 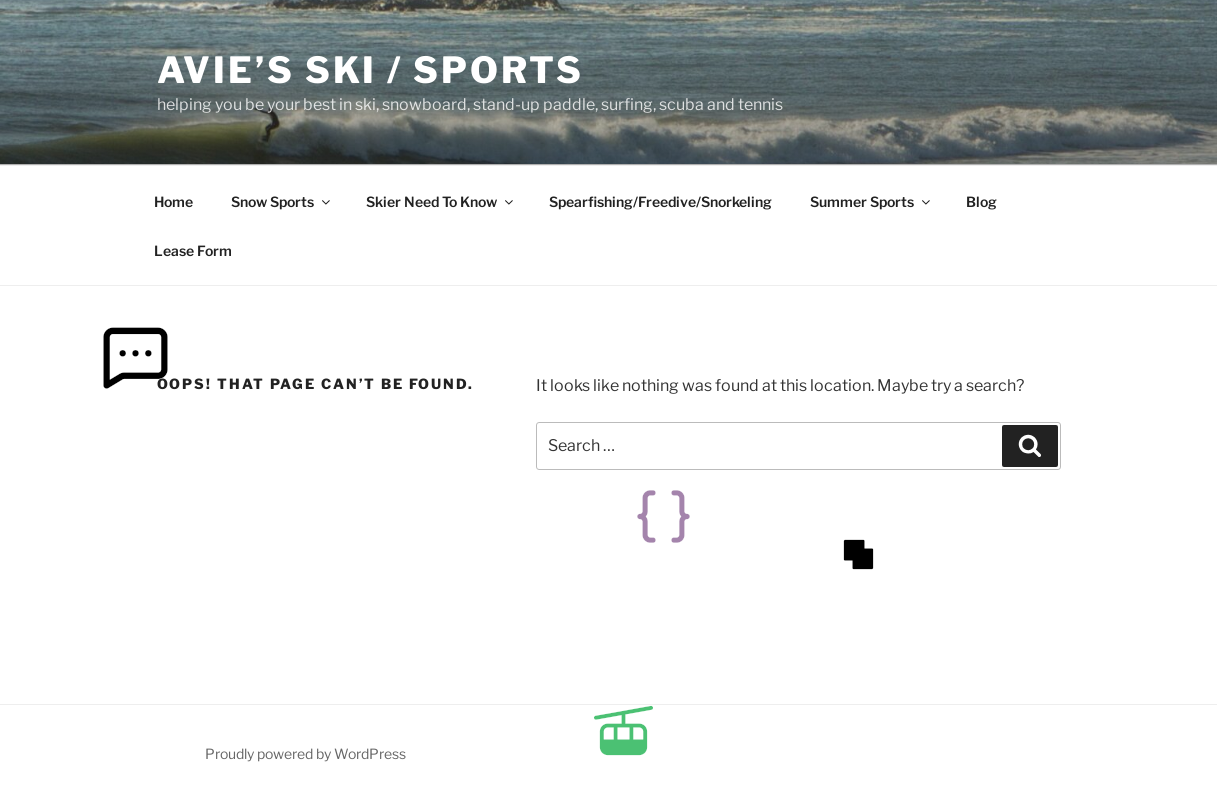 I want to click on access cable car or gondola transit options, so click(x=623, y=731).